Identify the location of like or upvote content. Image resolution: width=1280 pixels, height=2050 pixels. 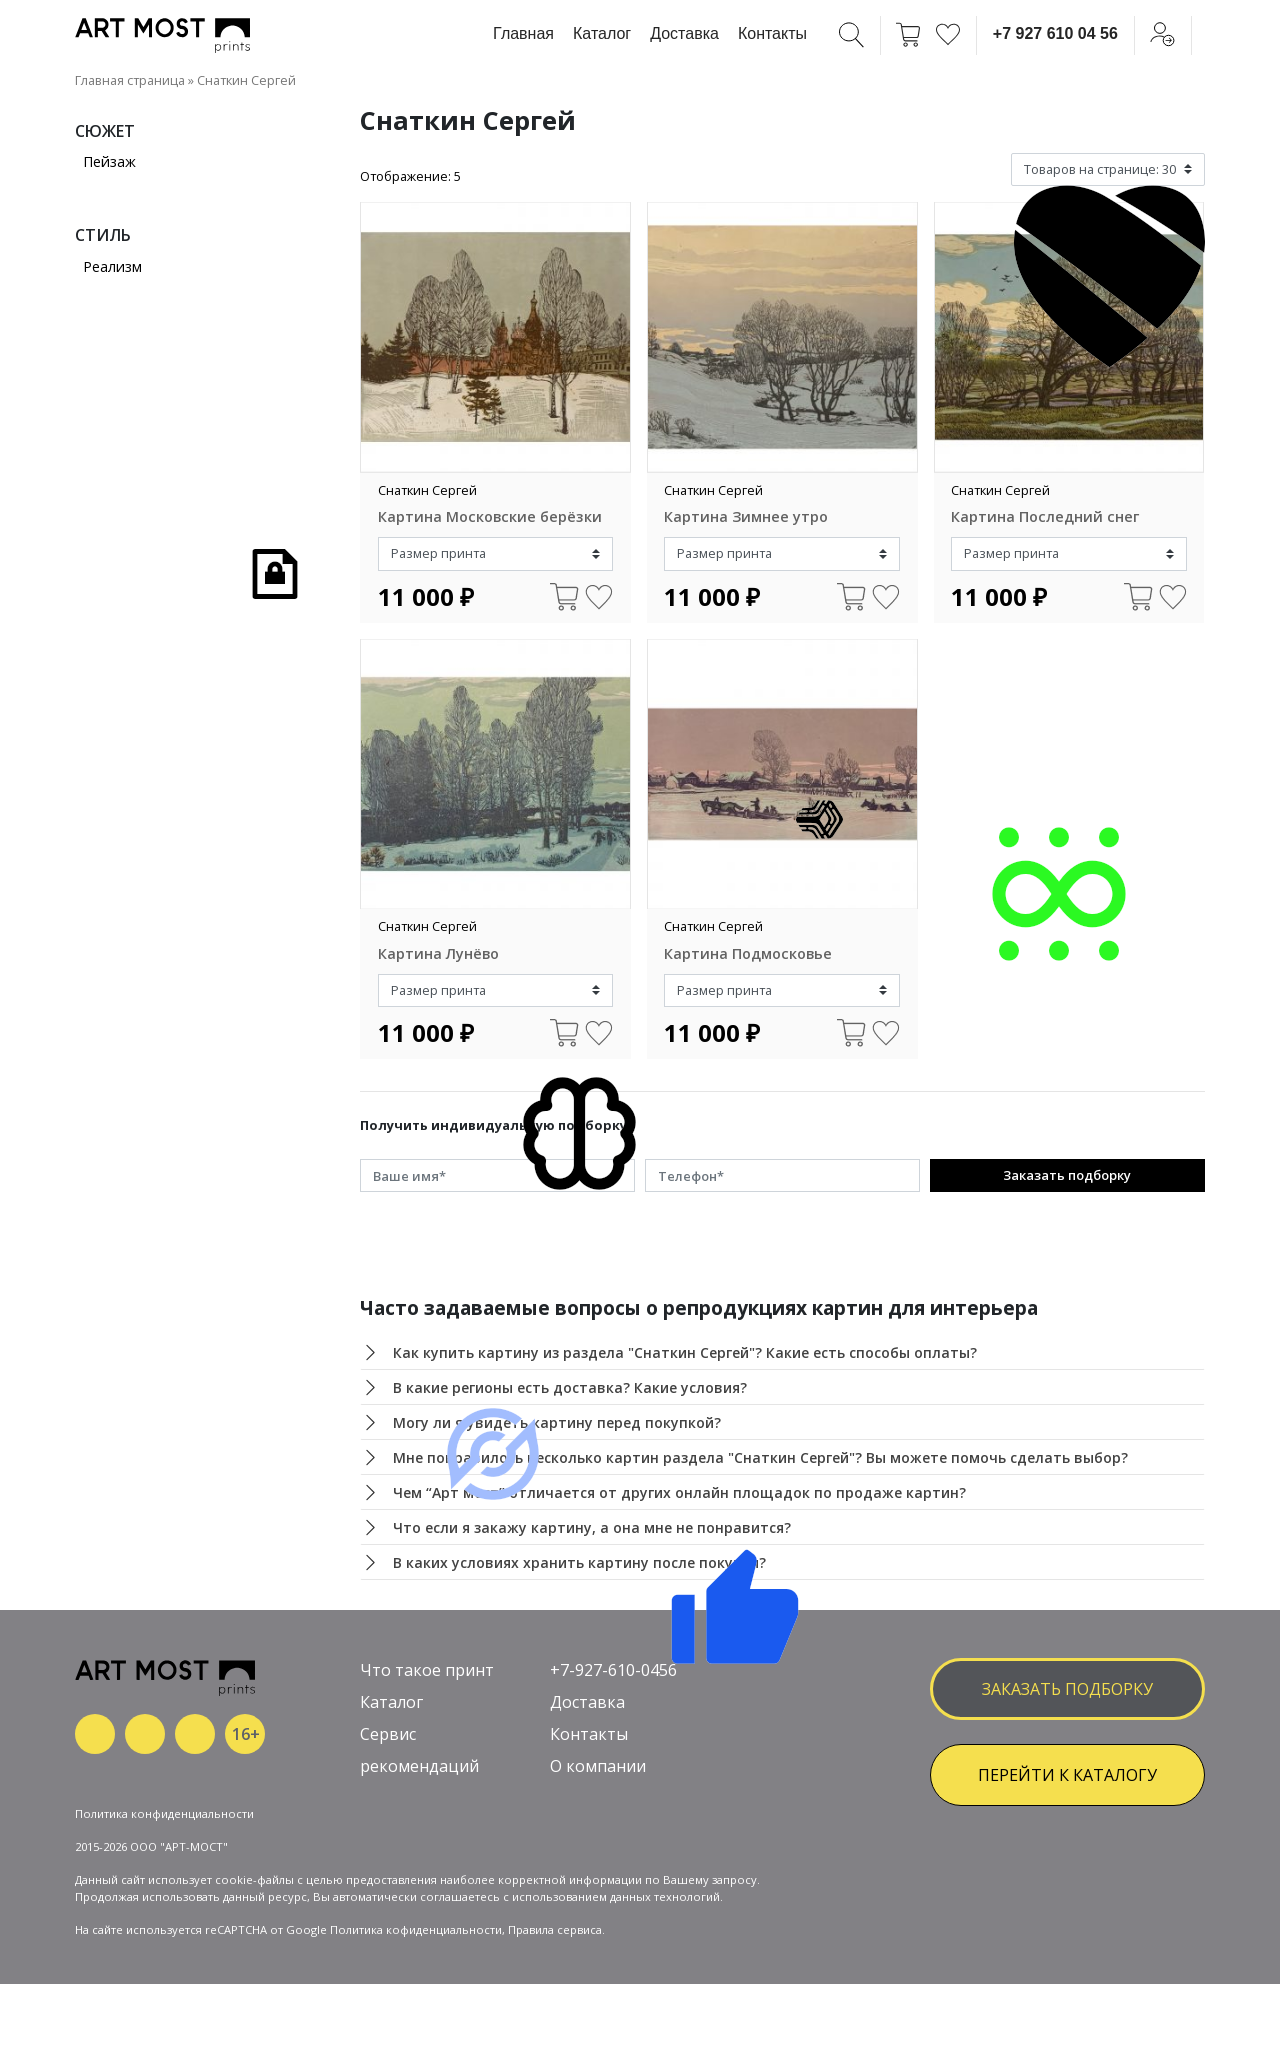
(735, 1612).